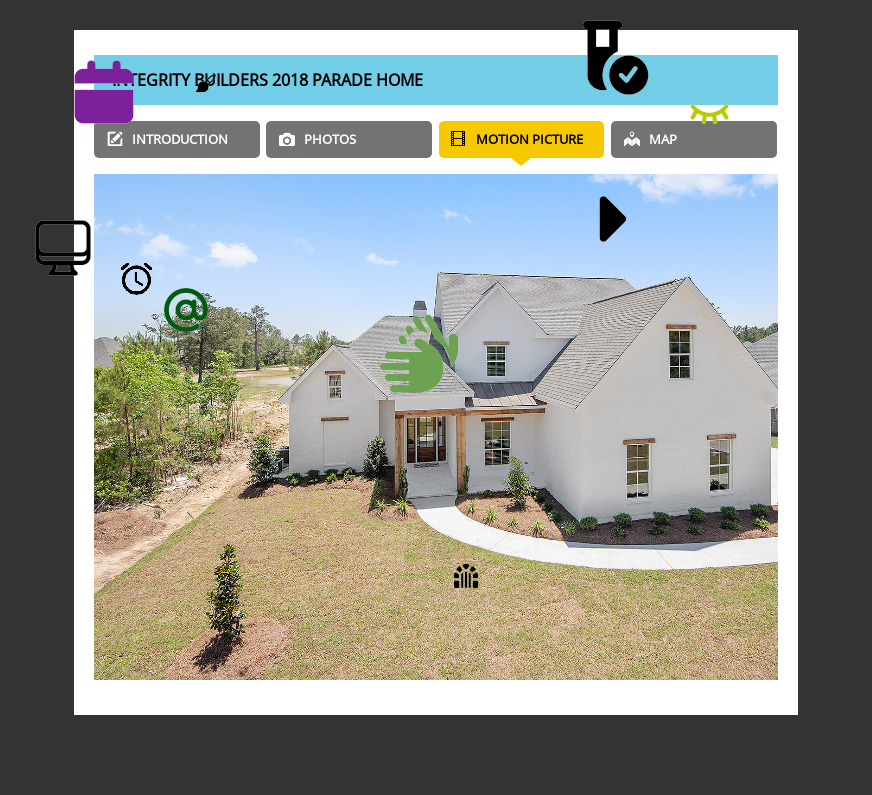  What do you see at coordinates (419, 353) in the screenshot?
I see `enable sign language interpretation` at bounding box center [419, 353].